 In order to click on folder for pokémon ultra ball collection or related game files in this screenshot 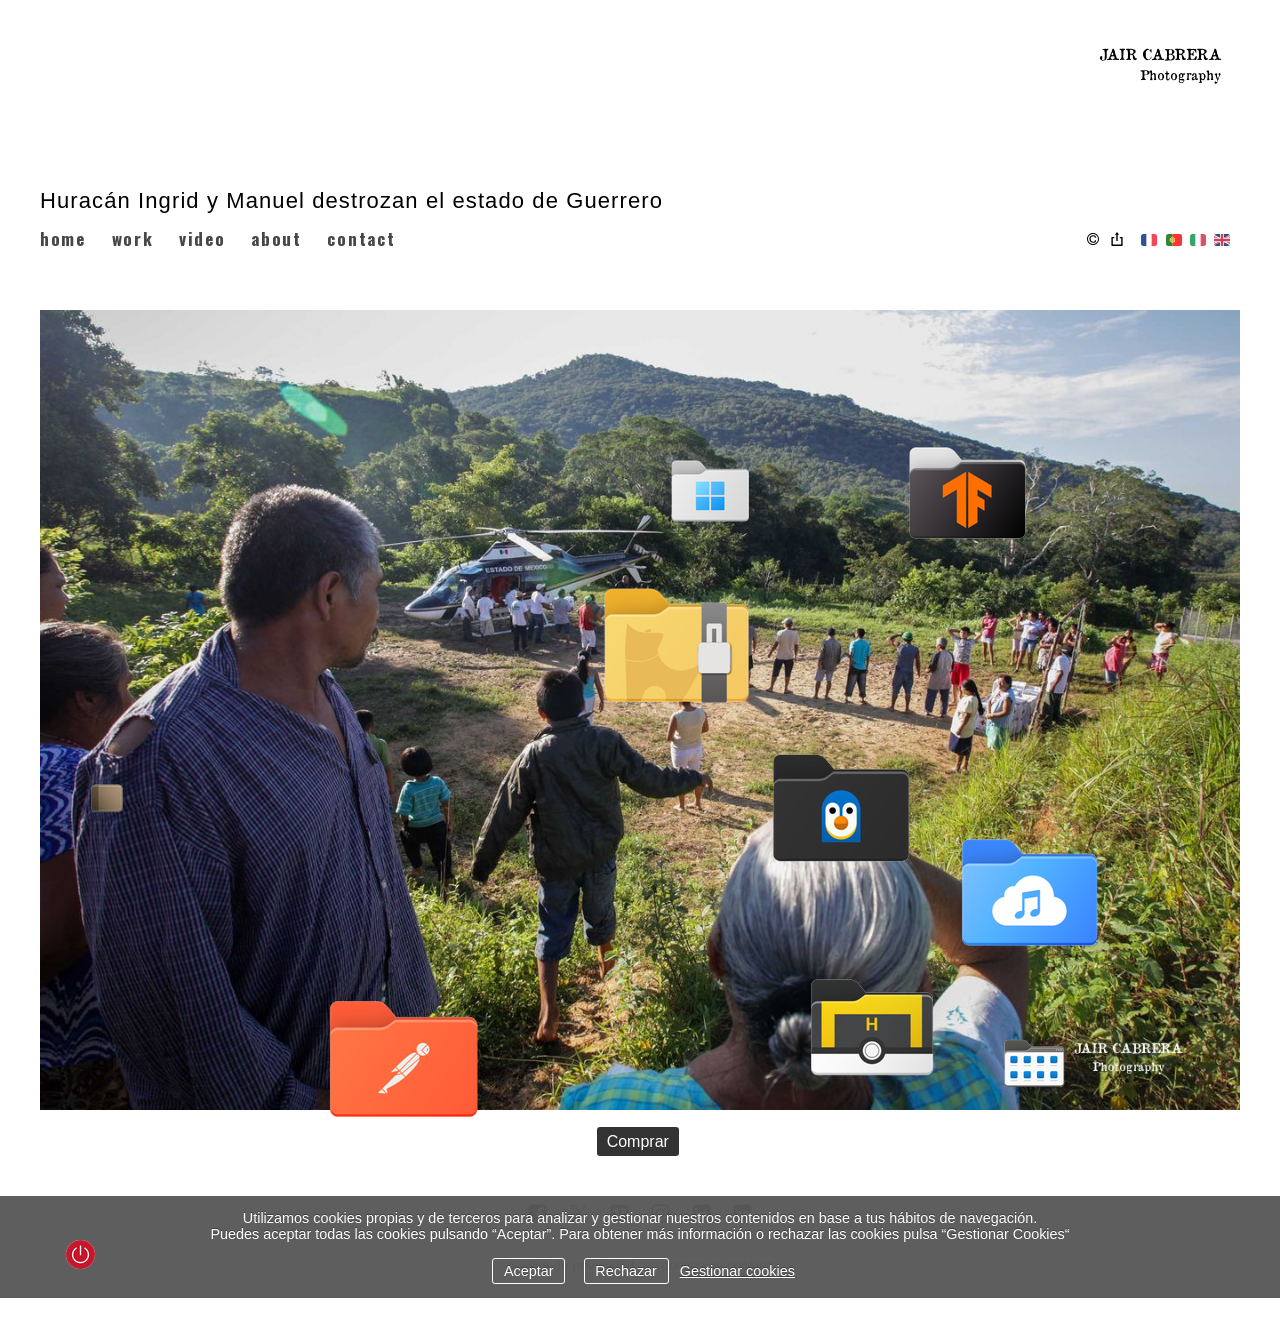, I will do `click(871, 1030)`.